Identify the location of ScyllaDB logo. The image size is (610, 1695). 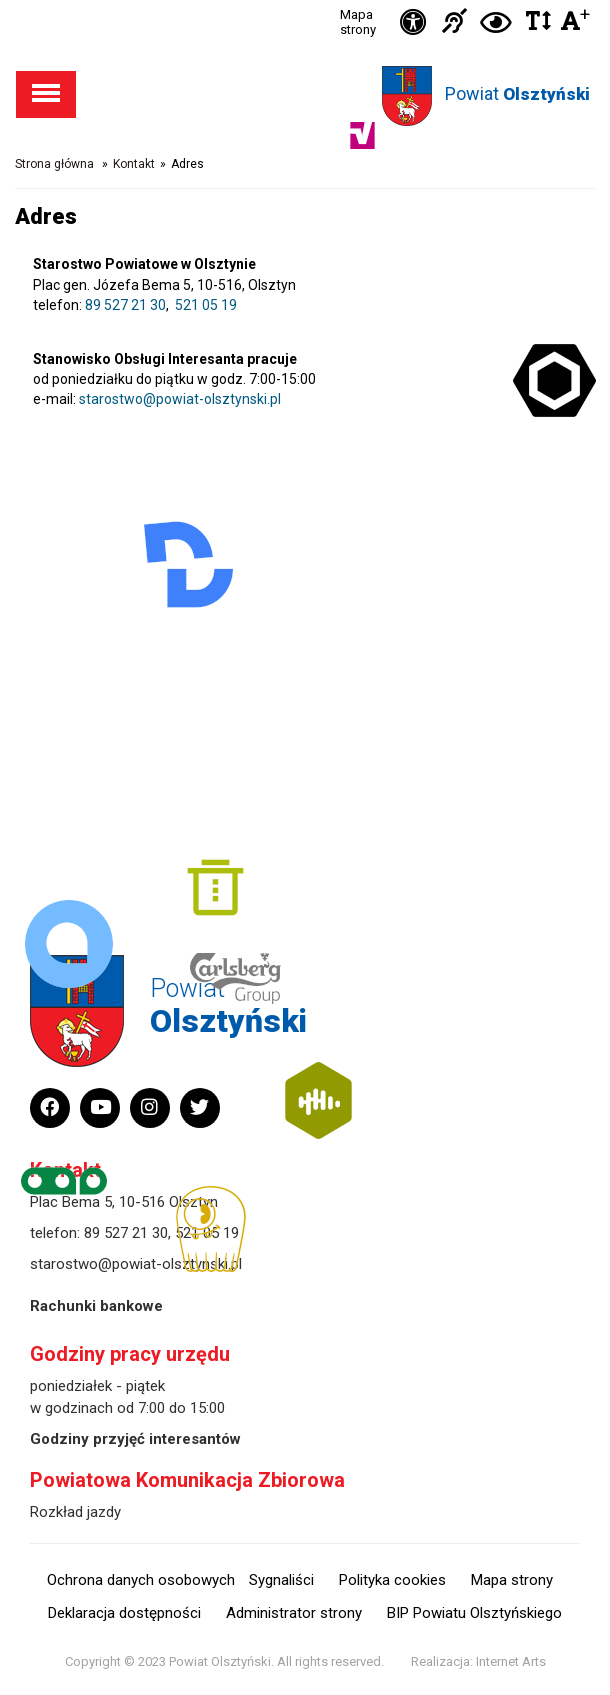
(211, 1229).